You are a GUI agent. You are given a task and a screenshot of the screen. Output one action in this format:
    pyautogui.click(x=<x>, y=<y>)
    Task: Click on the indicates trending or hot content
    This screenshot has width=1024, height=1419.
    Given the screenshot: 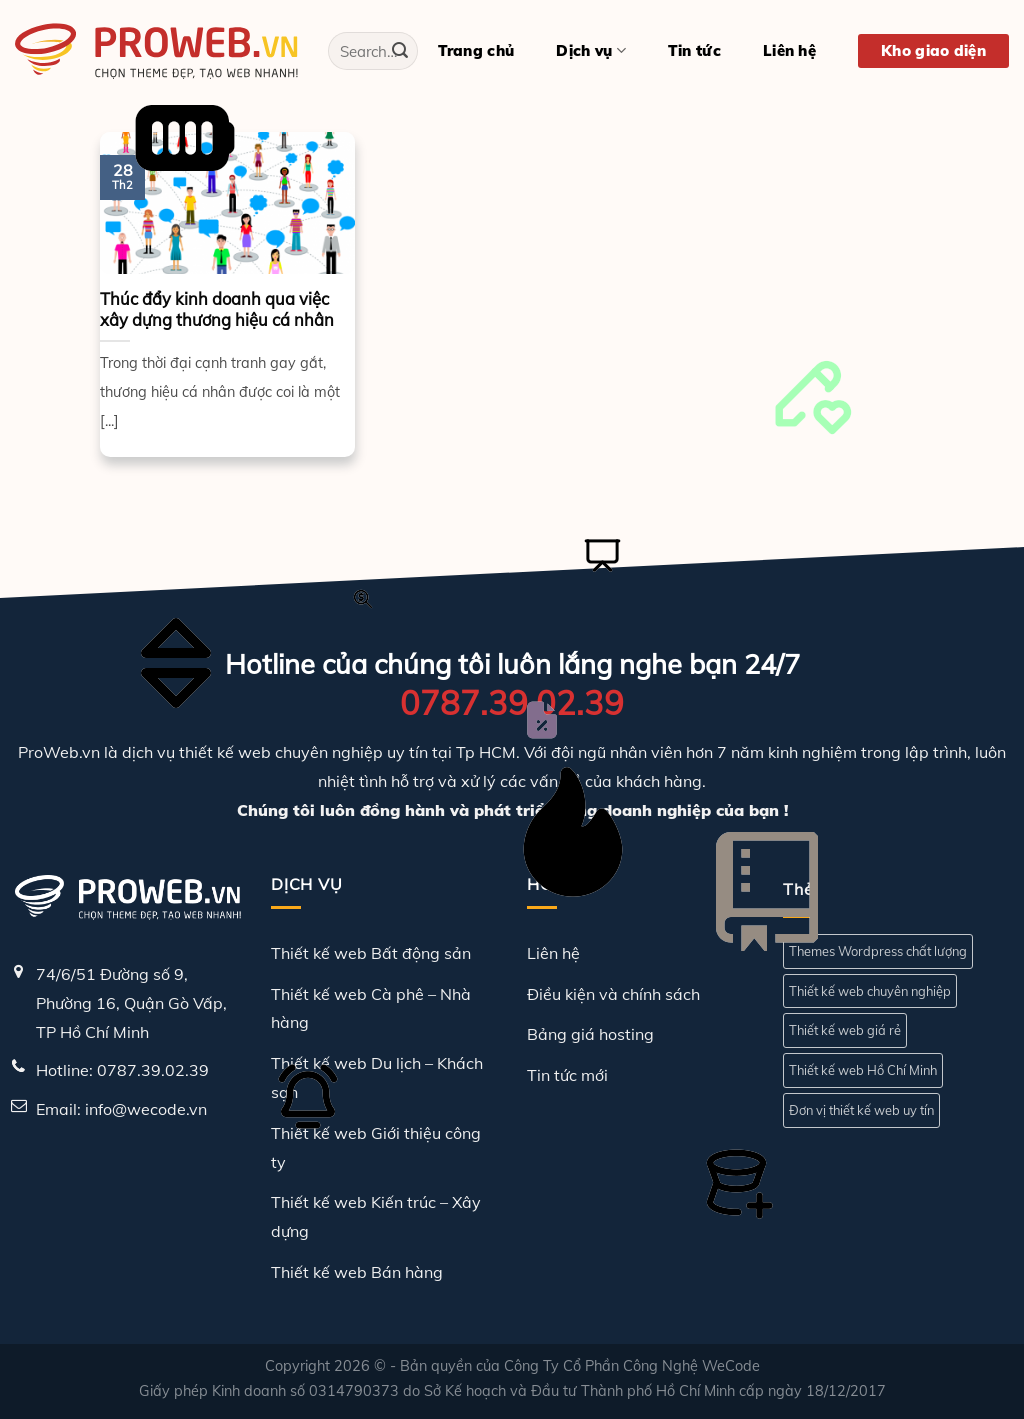 What is the action you would take?
    pyautogui.click(x=573, y=835)
    